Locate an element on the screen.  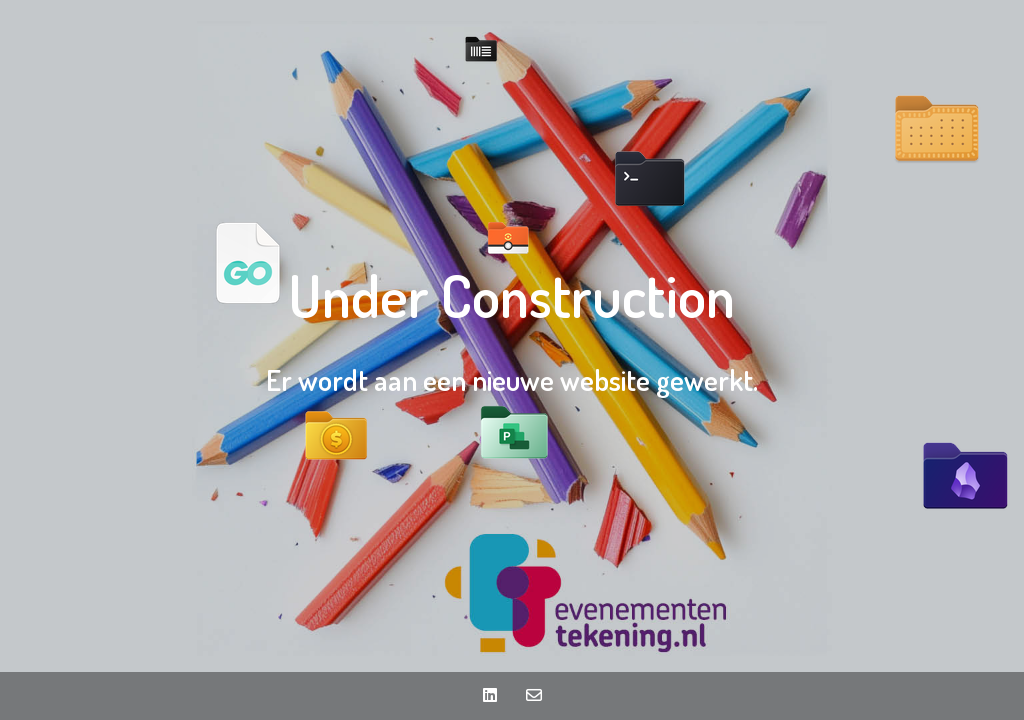
open the eatbiscuit application folder is located at coordinates (936, 130).